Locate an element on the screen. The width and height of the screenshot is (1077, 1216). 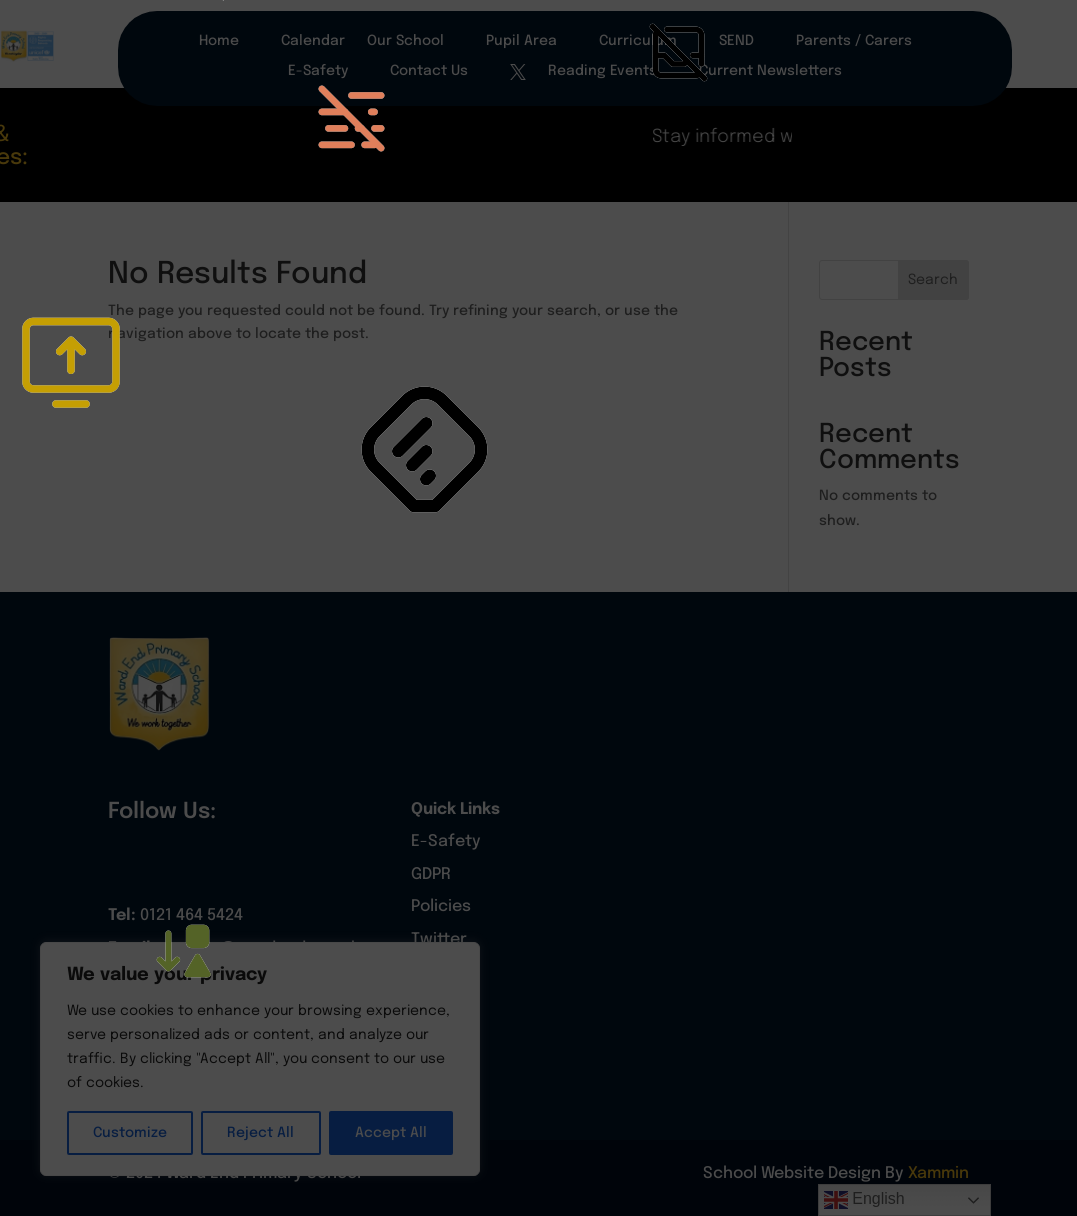
open feedly app is located at coordinates (424, 449).